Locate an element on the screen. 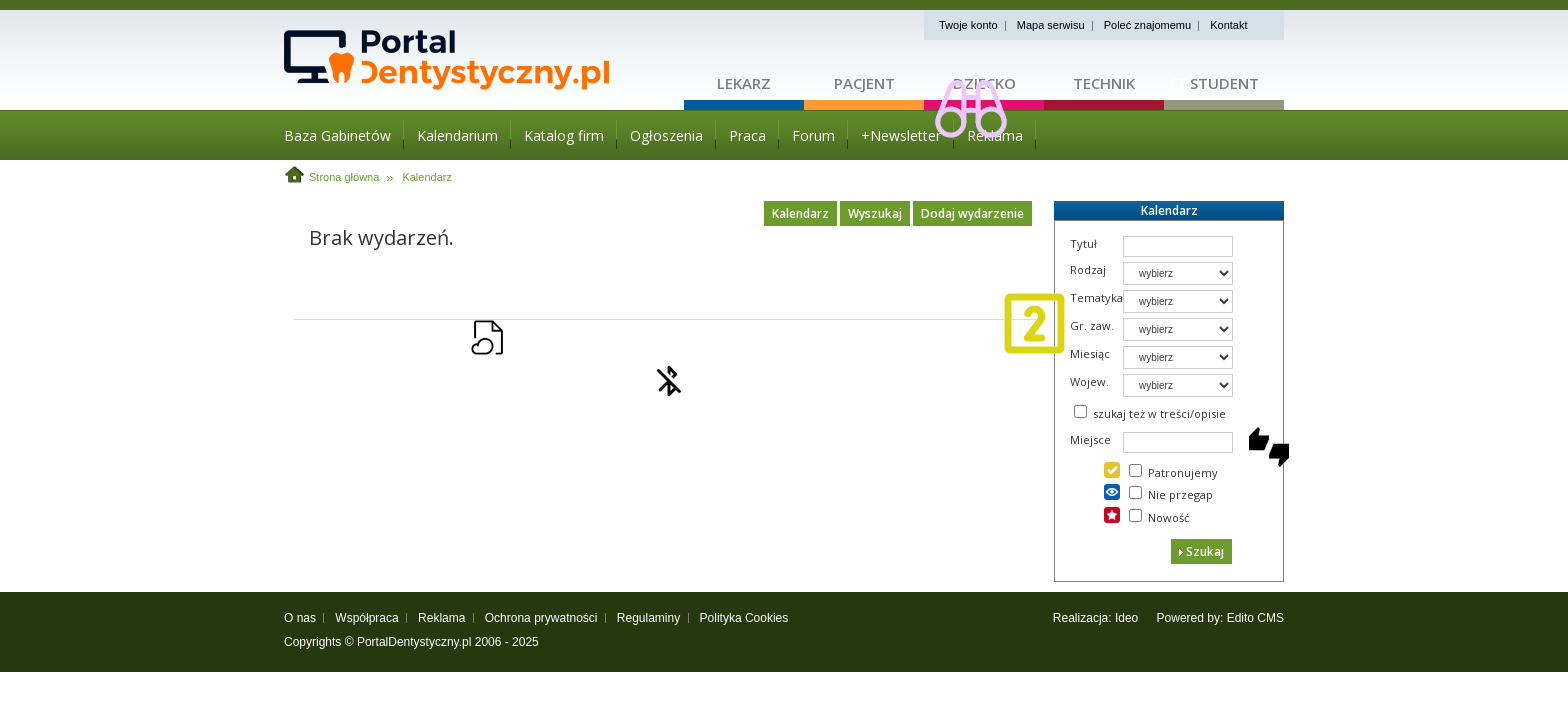 Image resolution: width=1568 pixels, height=720 pixels. bluetooth is currently disabled is located at coordinates (669, 381).